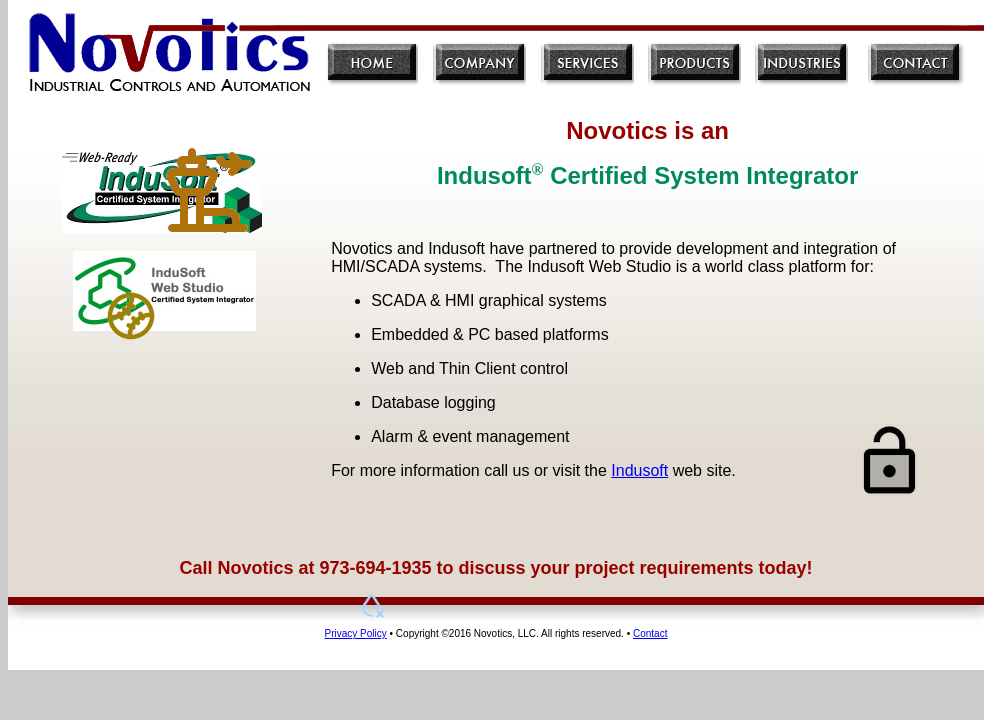 The image size is (984, 720). Describe the element at coordinates (131, 316) in the screenshot. I see `view baseball scores or stats` at that location.